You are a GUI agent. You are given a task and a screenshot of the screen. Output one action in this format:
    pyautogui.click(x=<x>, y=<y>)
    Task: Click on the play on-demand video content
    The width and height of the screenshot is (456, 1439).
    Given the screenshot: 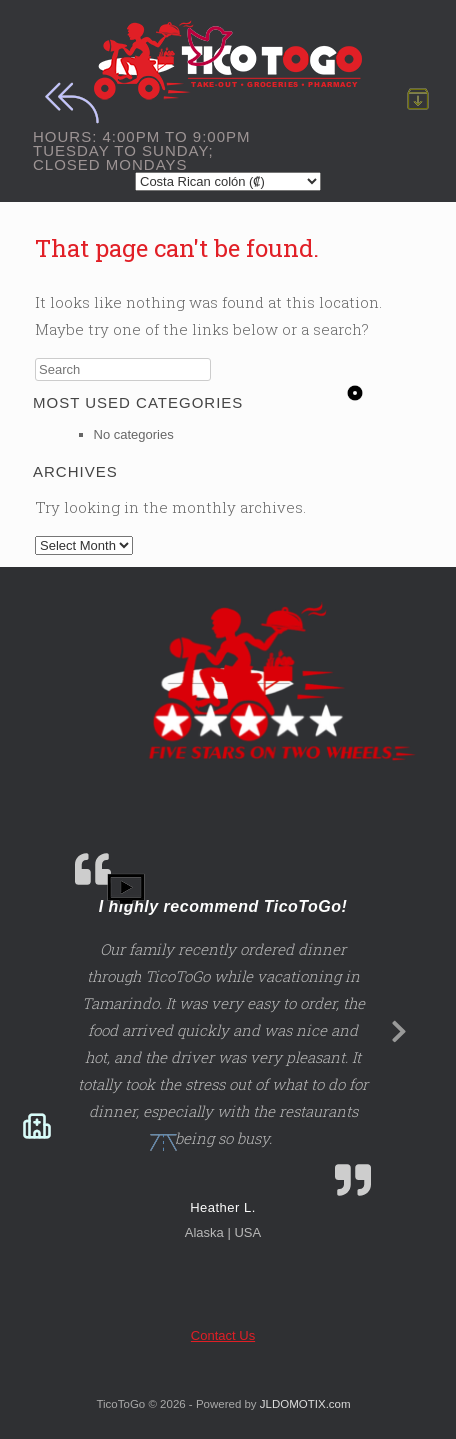 What is the action you would take?
    pyautogui.click(x=126, y=889)
    